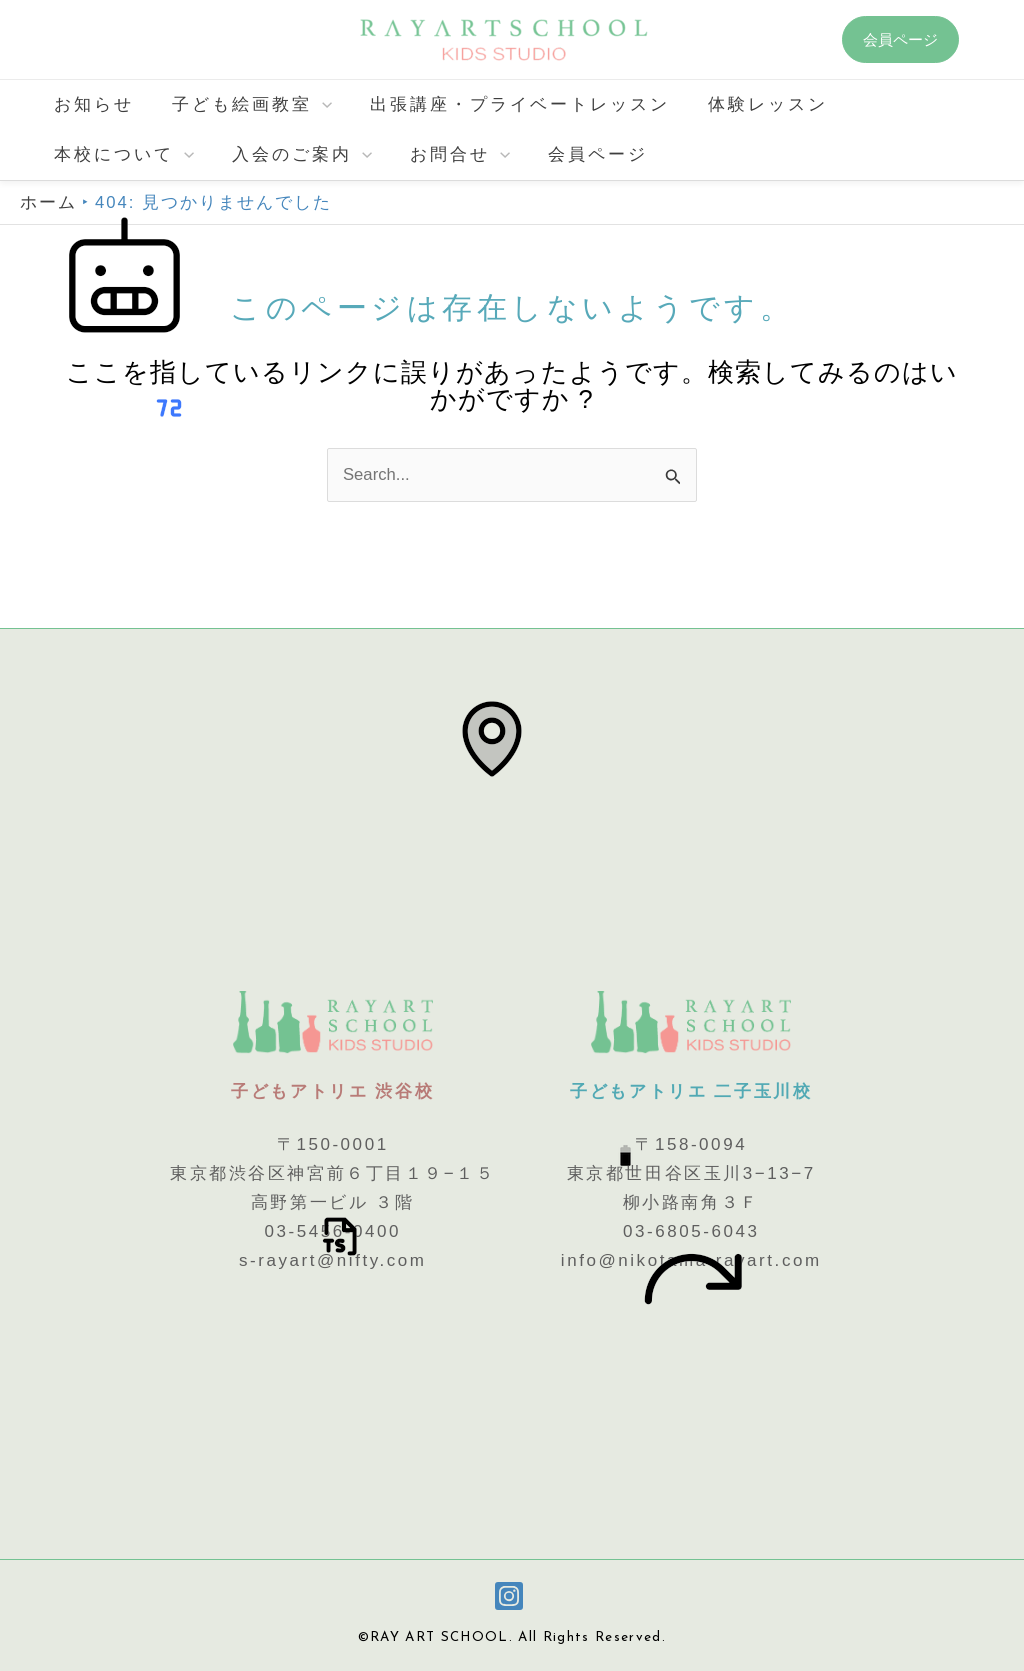 The image size is (1024, 1671). I want to click on indicates battery level at approximately 80%, so click(625, 1155).